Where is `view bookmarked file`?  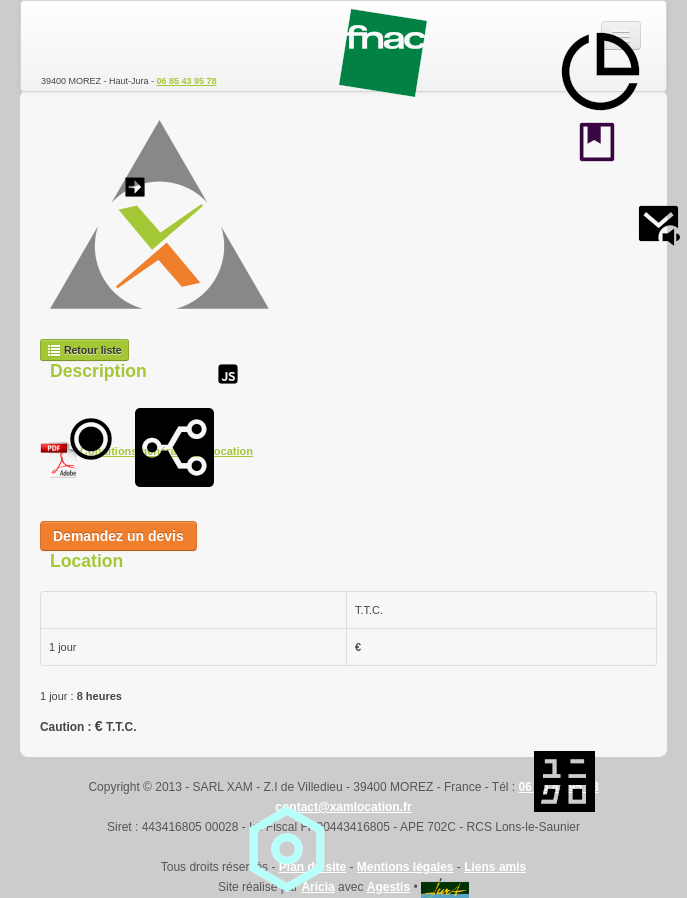
view bookmarked file is located at coordinates (597, 142).